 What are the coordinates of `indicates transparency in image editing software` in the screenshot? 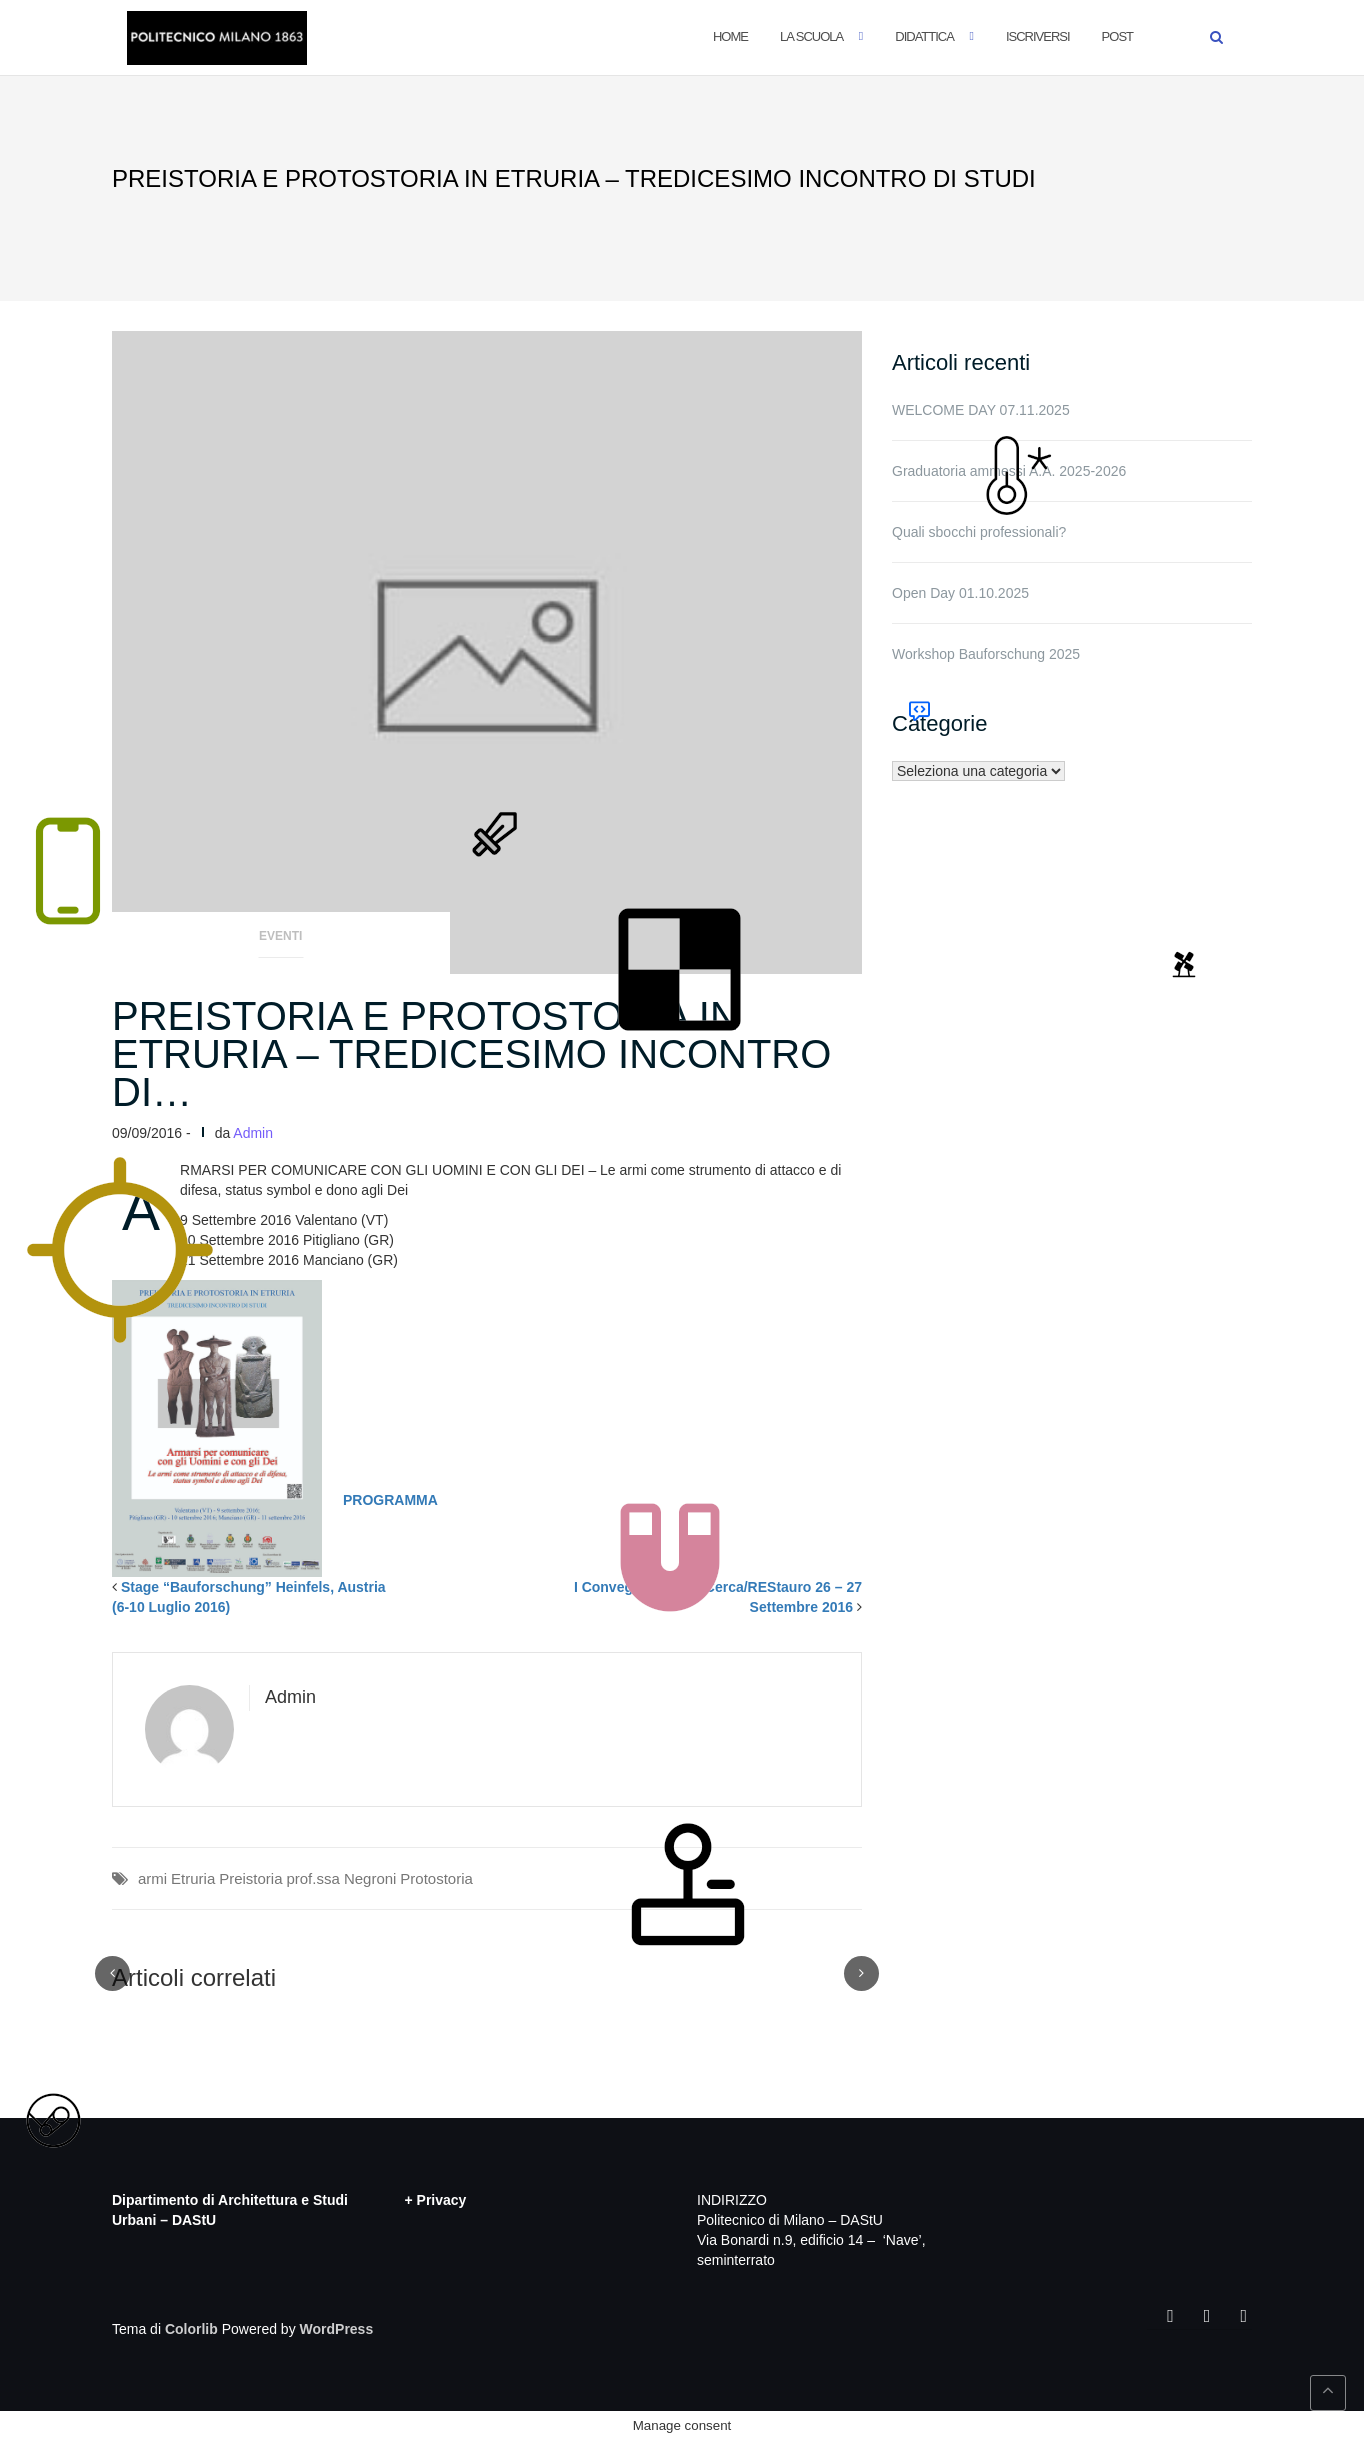 It's located at (679, 969).